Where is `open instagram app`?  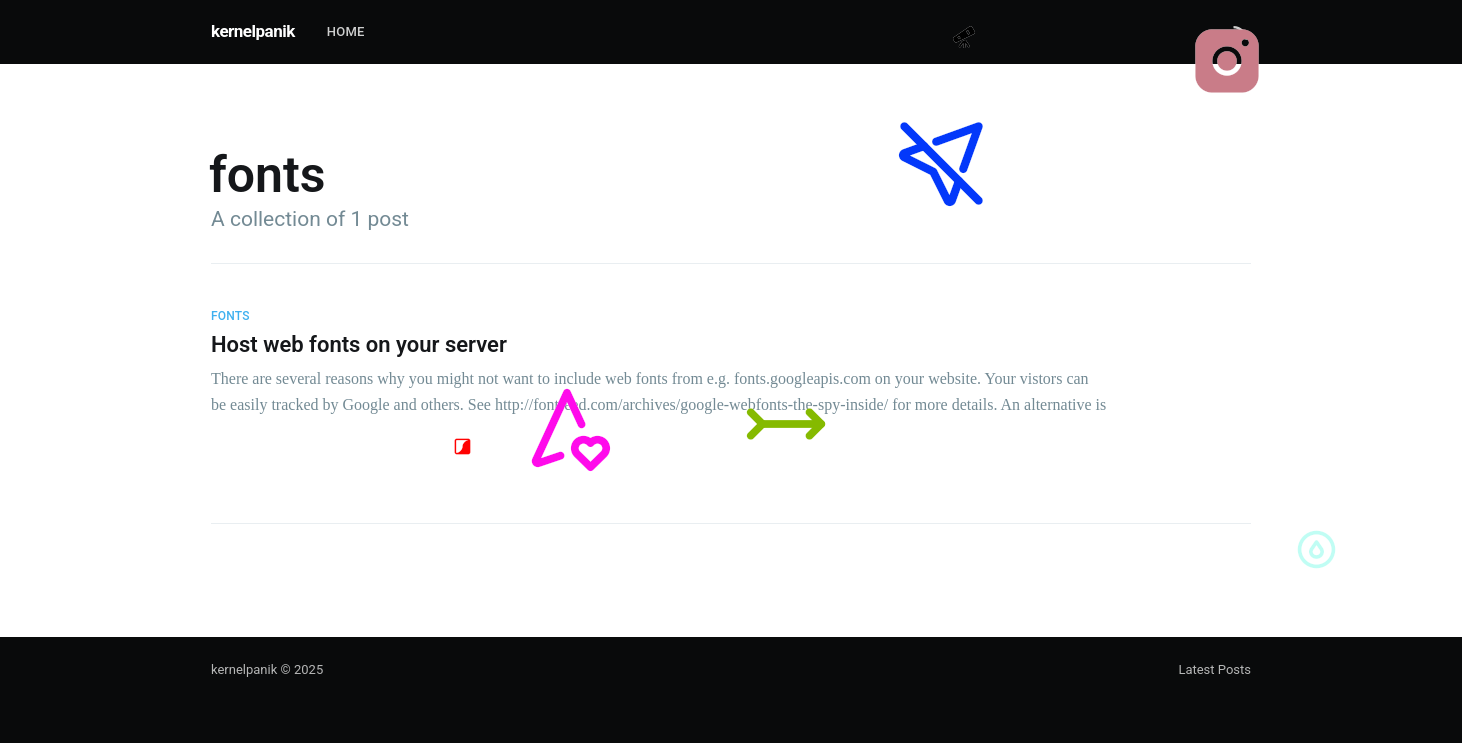 open instagram app is located at coordinates (1227, 61).